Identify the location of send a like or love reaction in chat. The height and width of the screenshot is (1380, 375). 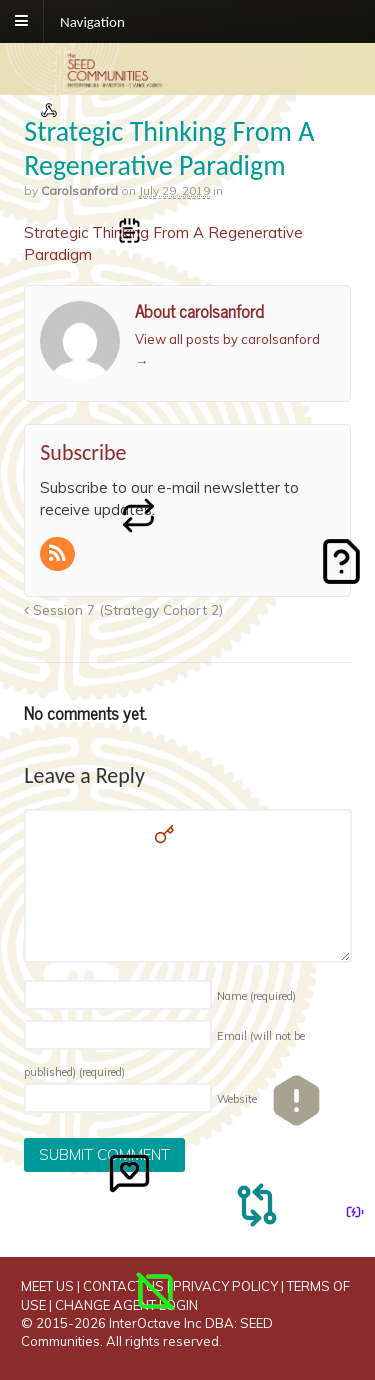
(129, 1172).